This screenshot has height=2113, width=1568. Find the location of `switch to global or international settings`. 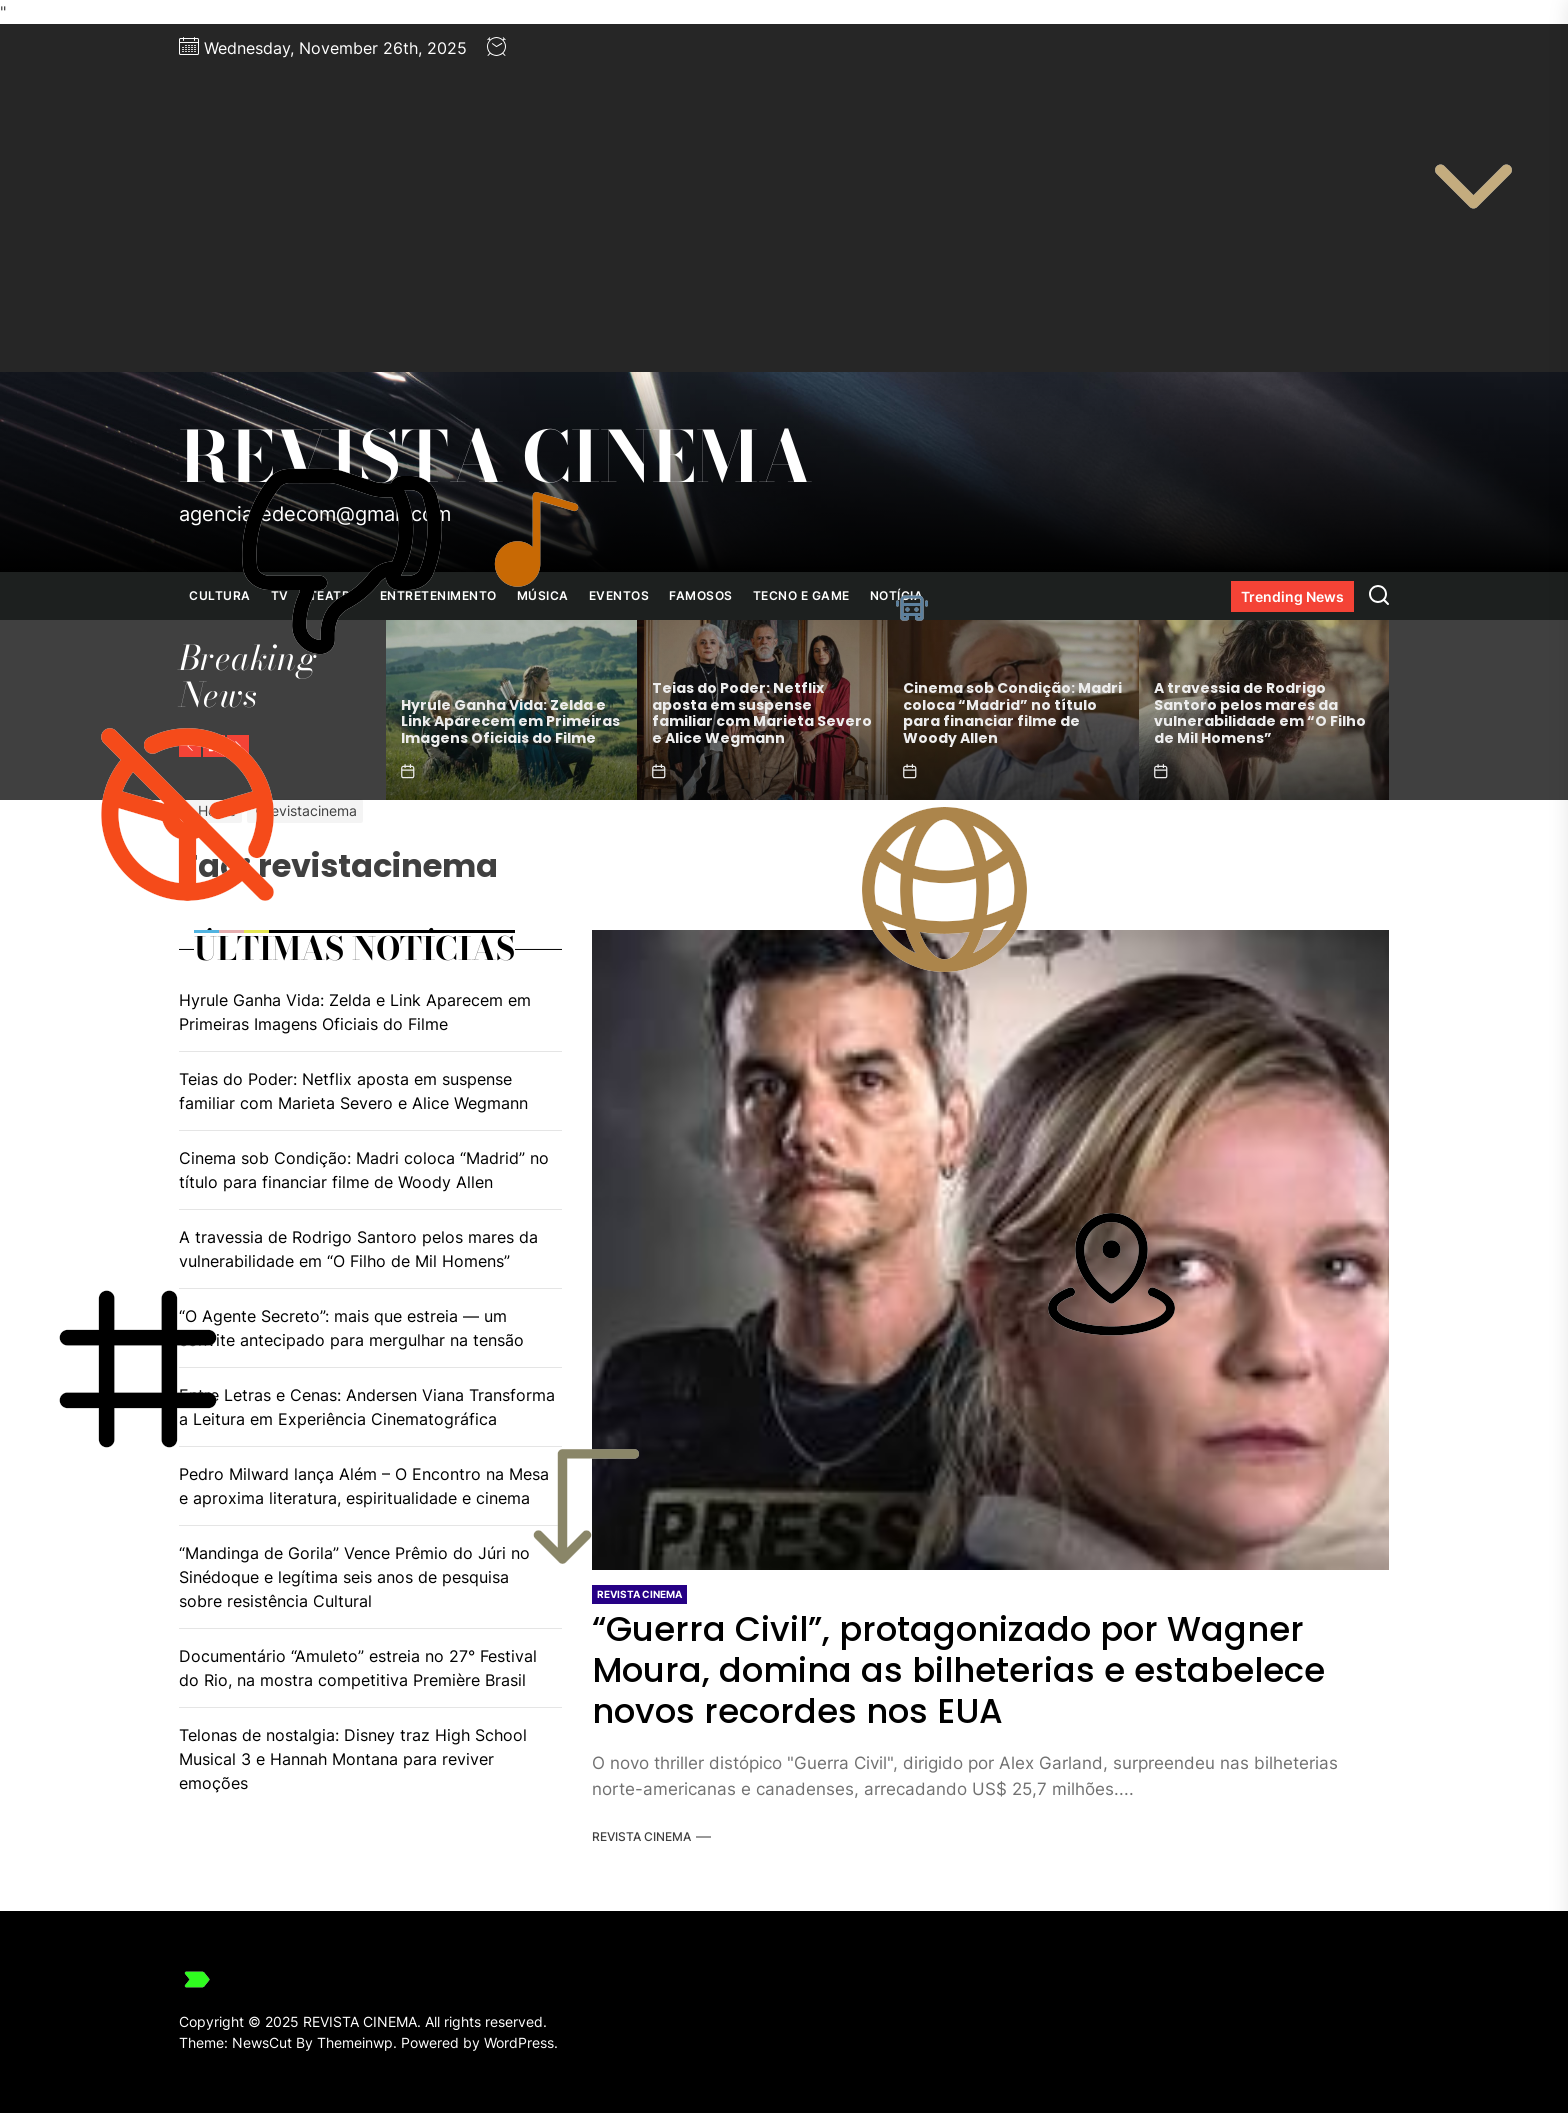

switch to global or international settings is located at coordinates (944, 889).